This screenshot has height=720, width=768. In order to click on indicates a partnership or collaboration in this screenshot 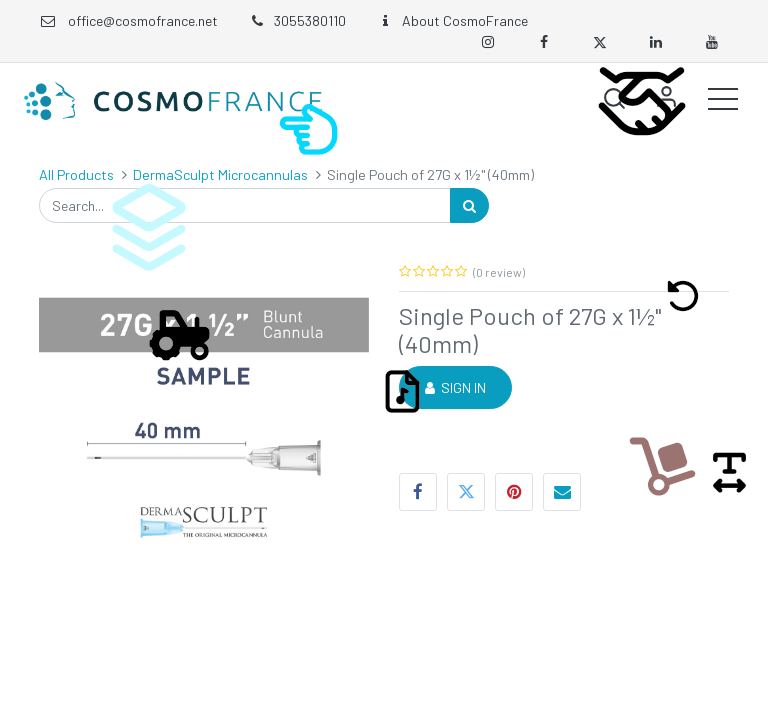, I will do `click(642, 100)`.